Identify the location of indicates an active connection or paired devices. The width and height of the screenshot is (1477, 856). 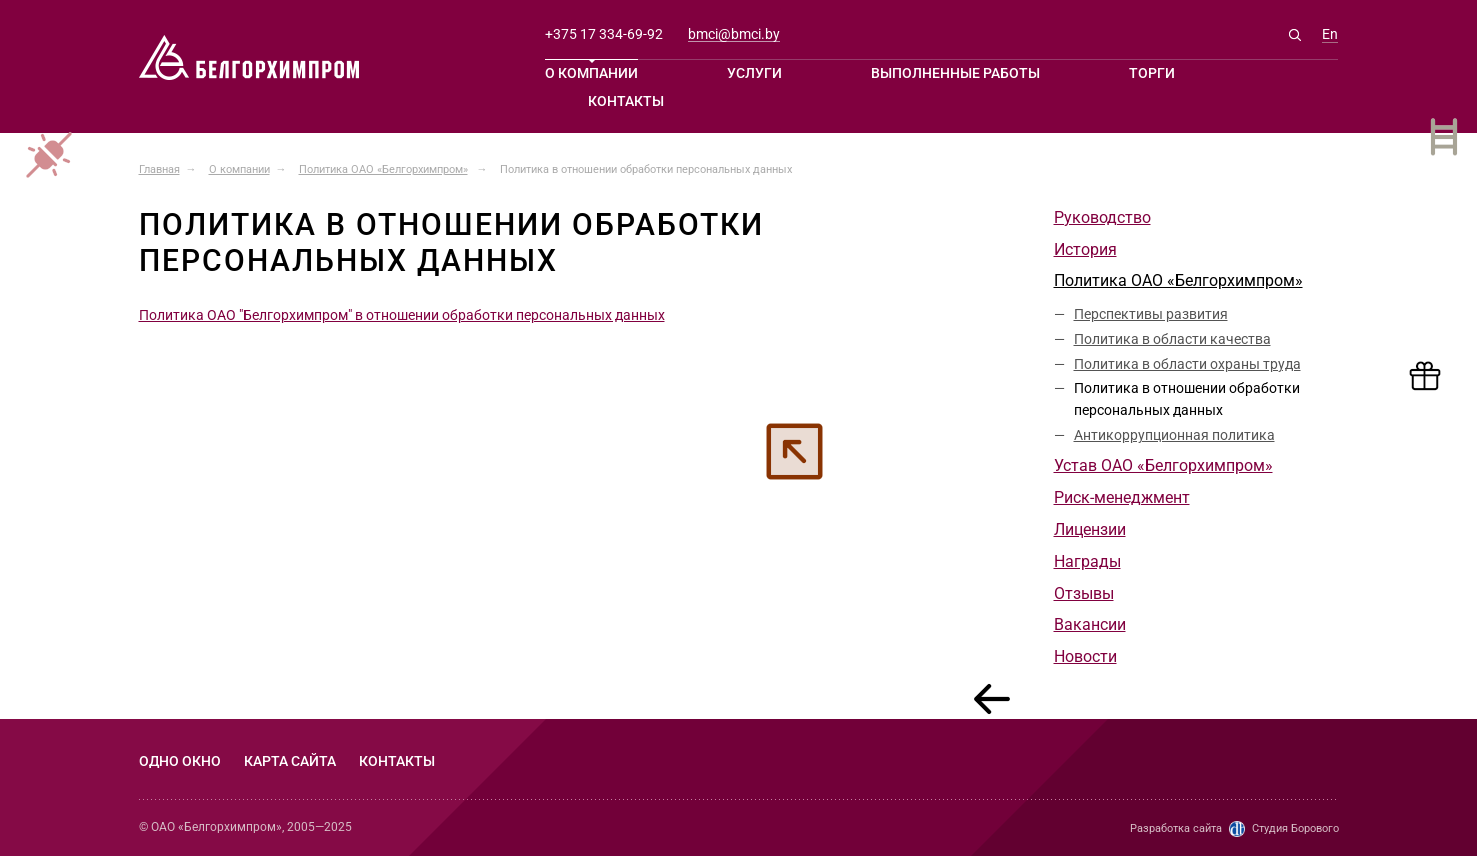
(49, 155).